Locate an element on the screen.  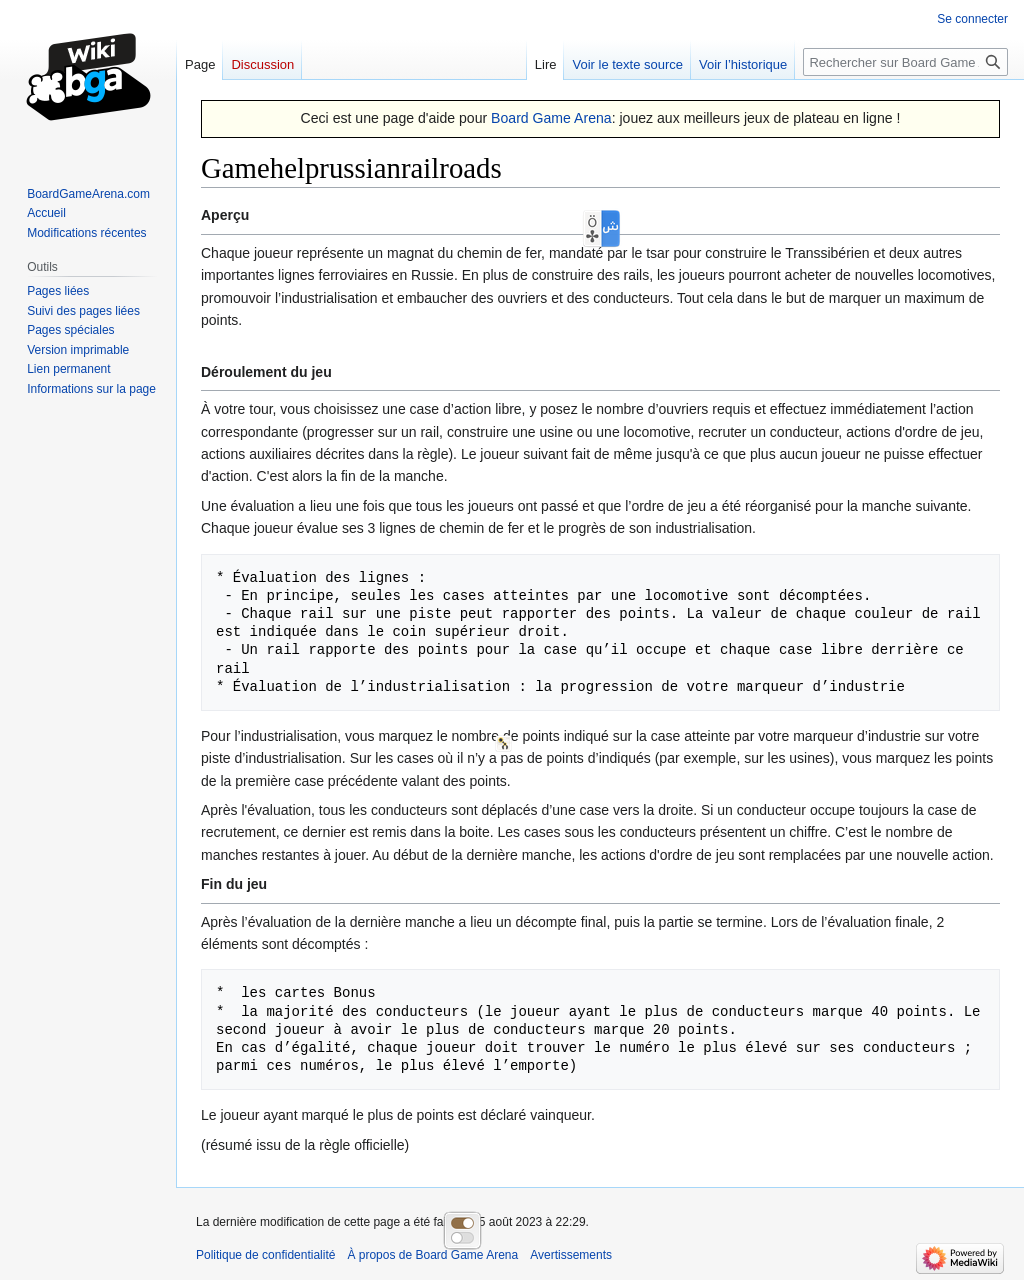
open gnome tweaks to customize system settings is located at coordinates (462, 1230).